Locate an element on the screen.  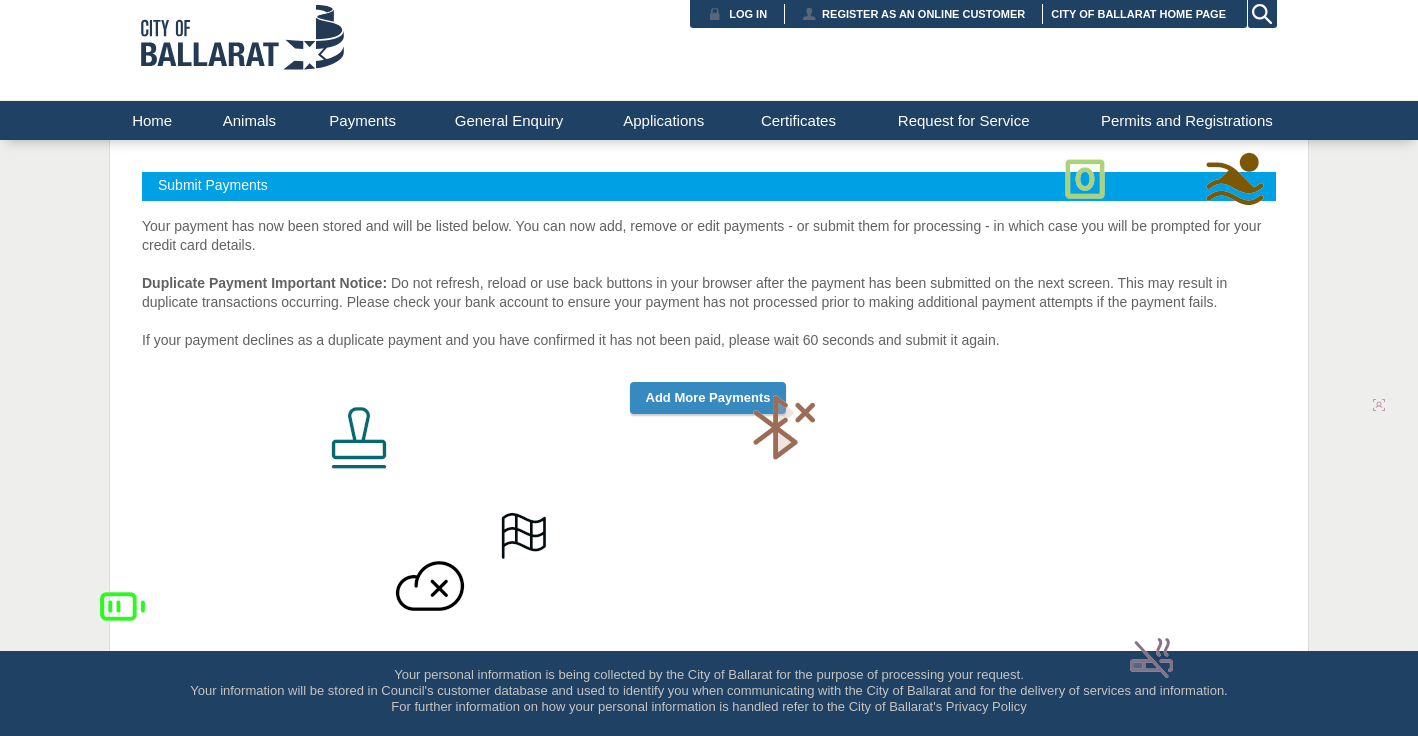
indicates a no smoking area is located at coordinates (1151, 659).